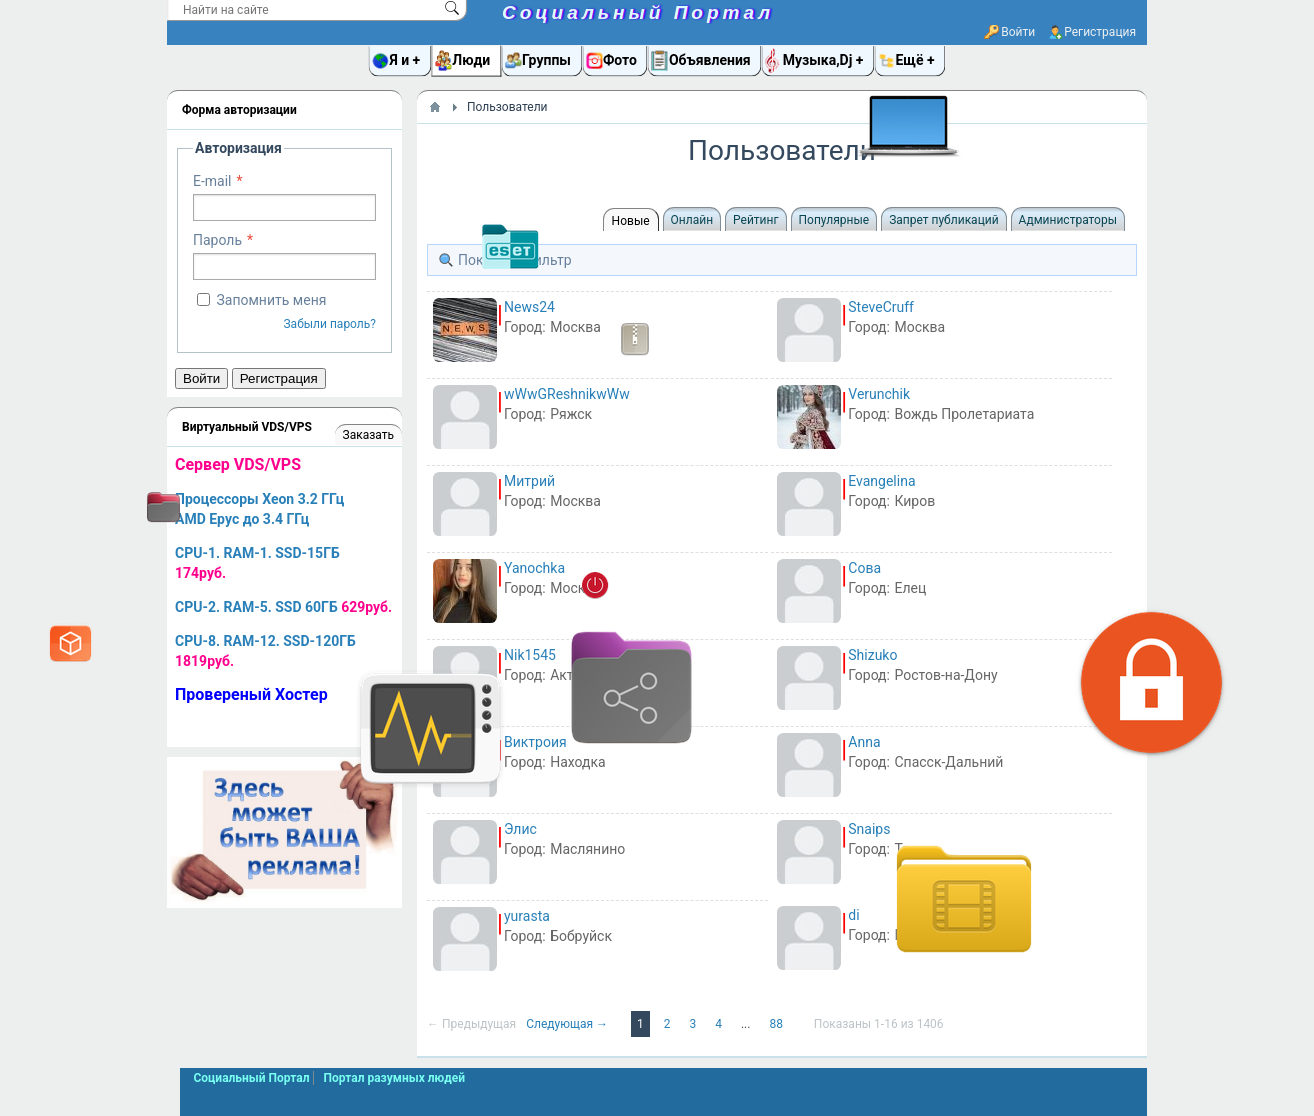  What do you see at coordinates (595, 585) in the screenshot?
I see `shut down the system` at bounding box center [595, 585].